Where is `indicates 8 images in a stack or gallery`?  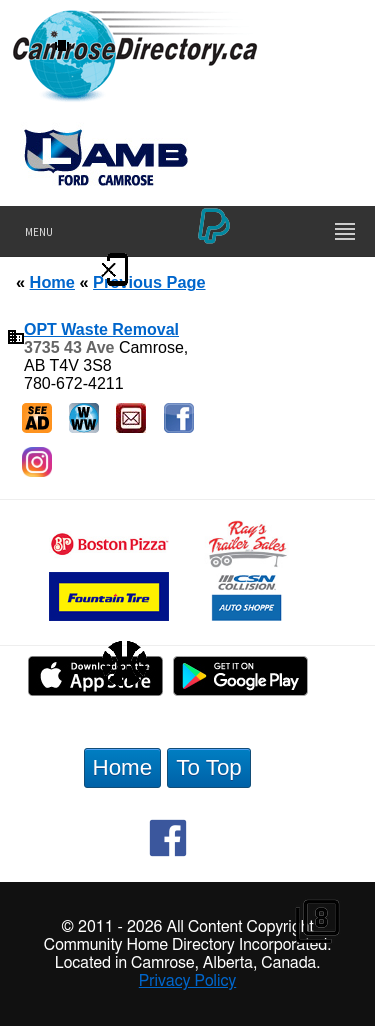
indicates 8 images in a stack or gallery is located at coordinates (317, 921).